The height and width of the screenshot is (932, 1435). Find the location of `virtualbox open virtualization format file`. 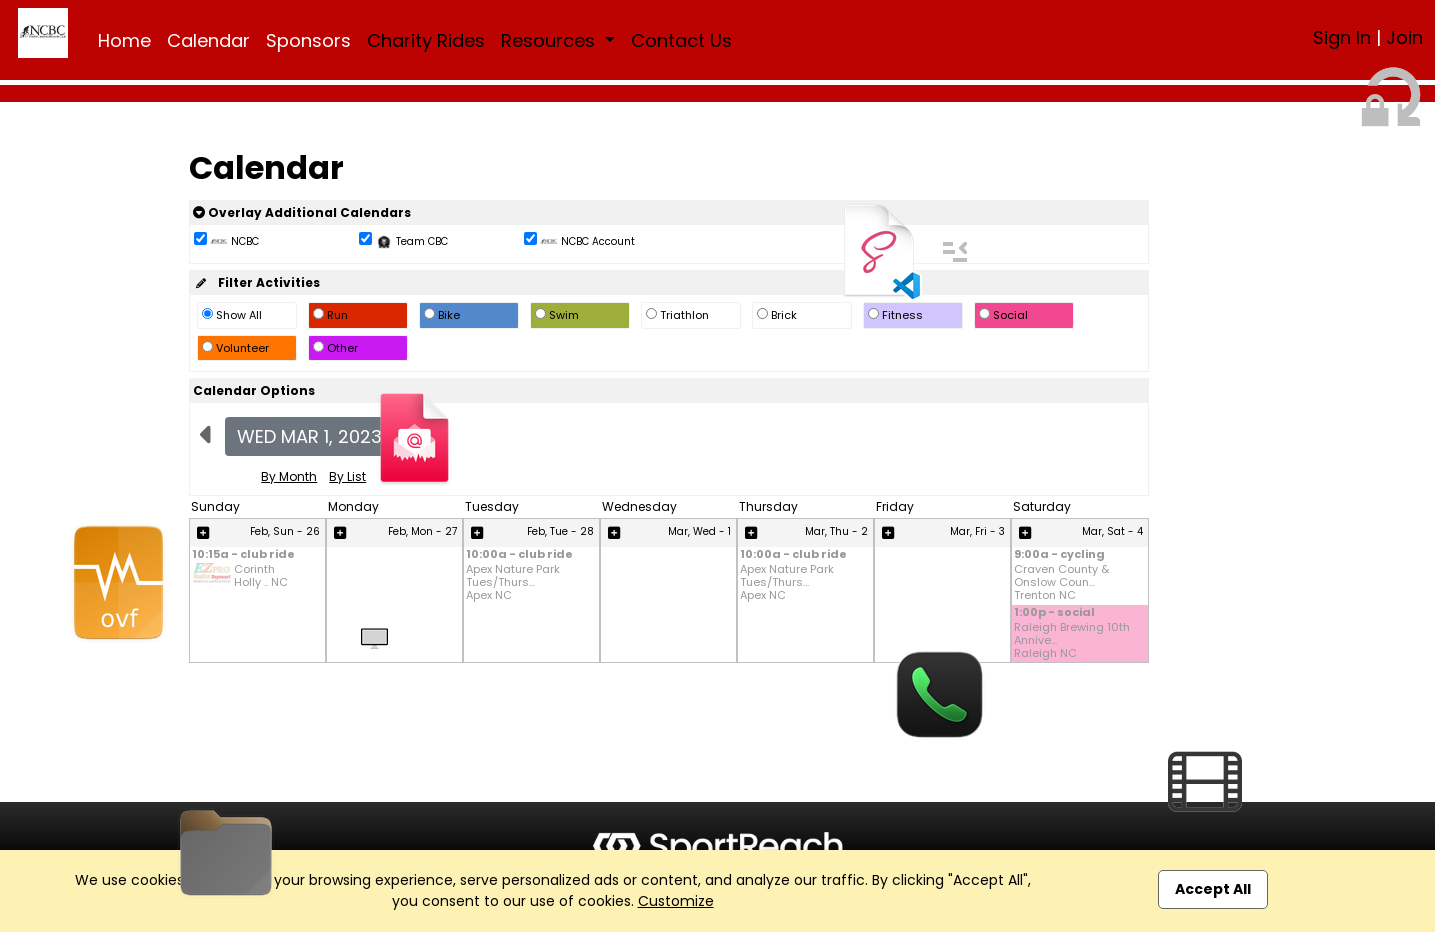

virtualbox open virtualization format file is located at coordinates (118, 582).